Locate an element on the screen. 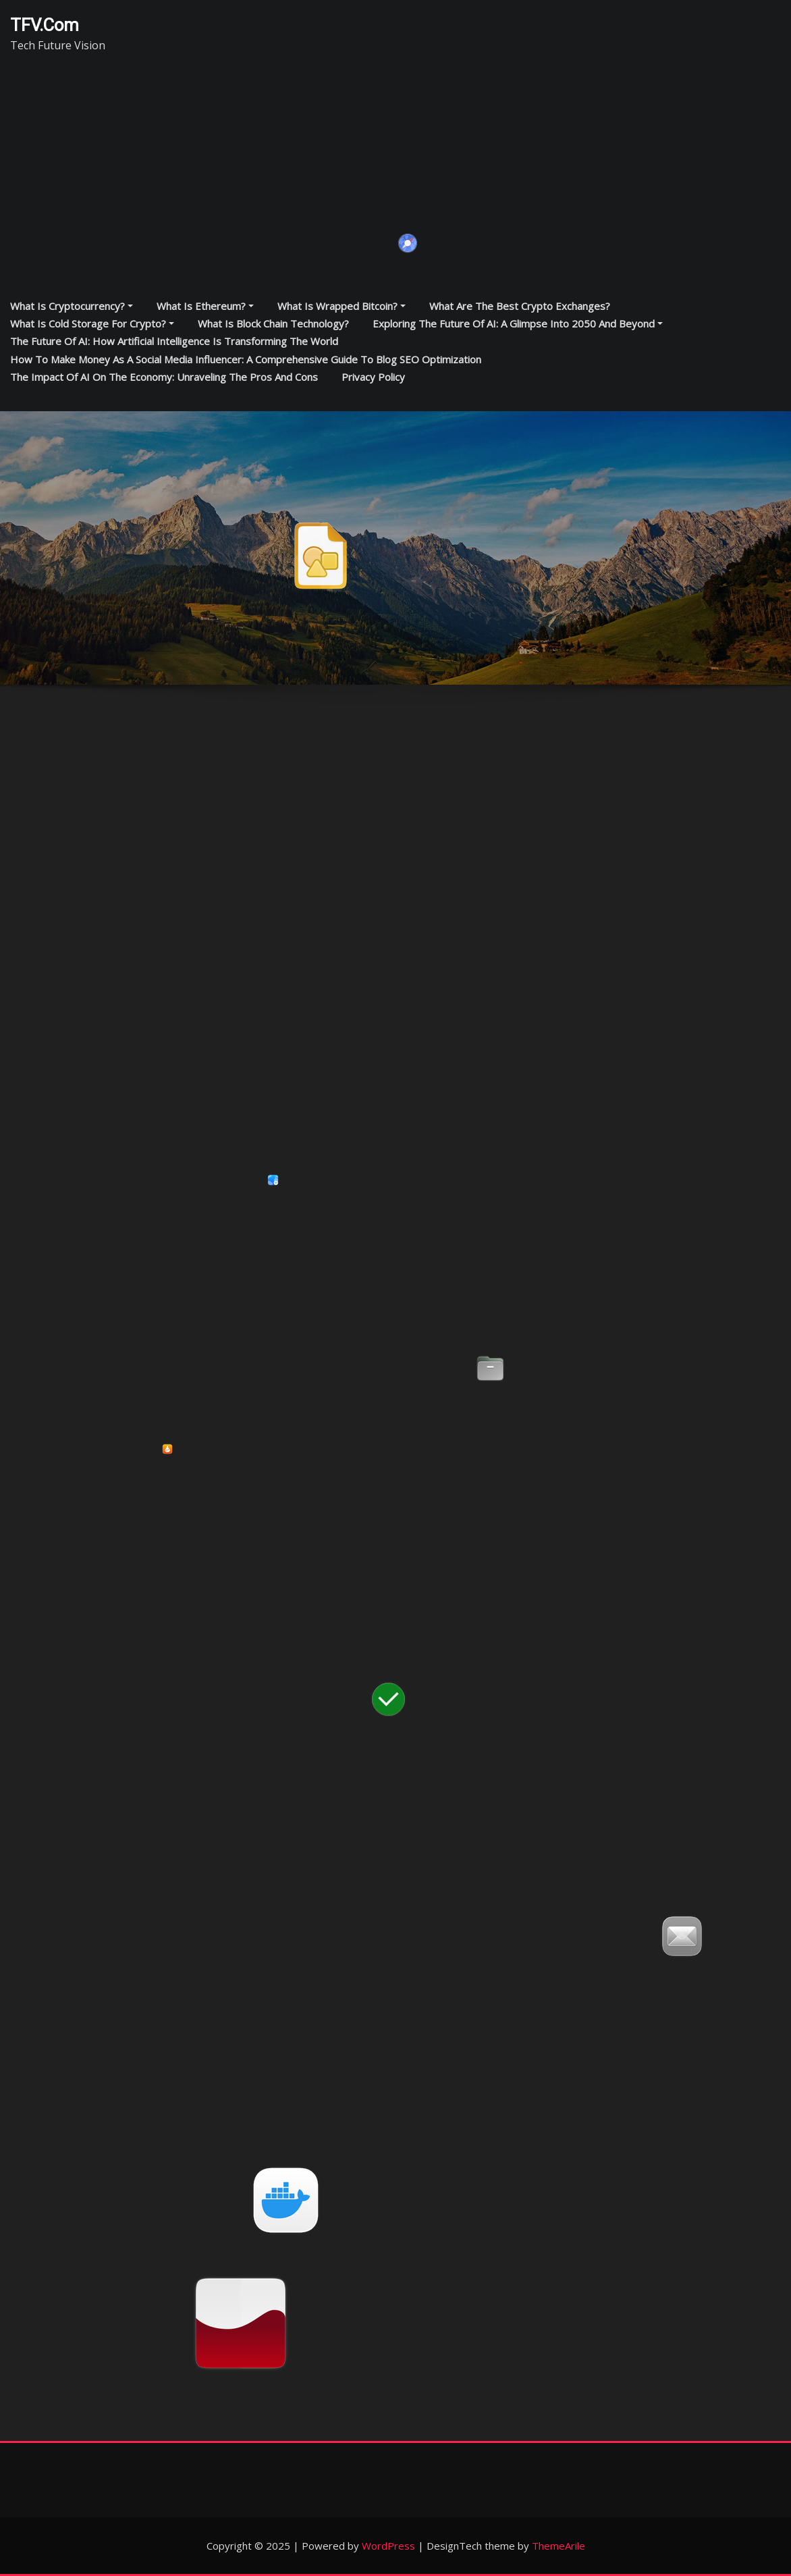 This screenshot has height=2576, width=791. libreoffice draw document file is located at coordinates (321, 556).